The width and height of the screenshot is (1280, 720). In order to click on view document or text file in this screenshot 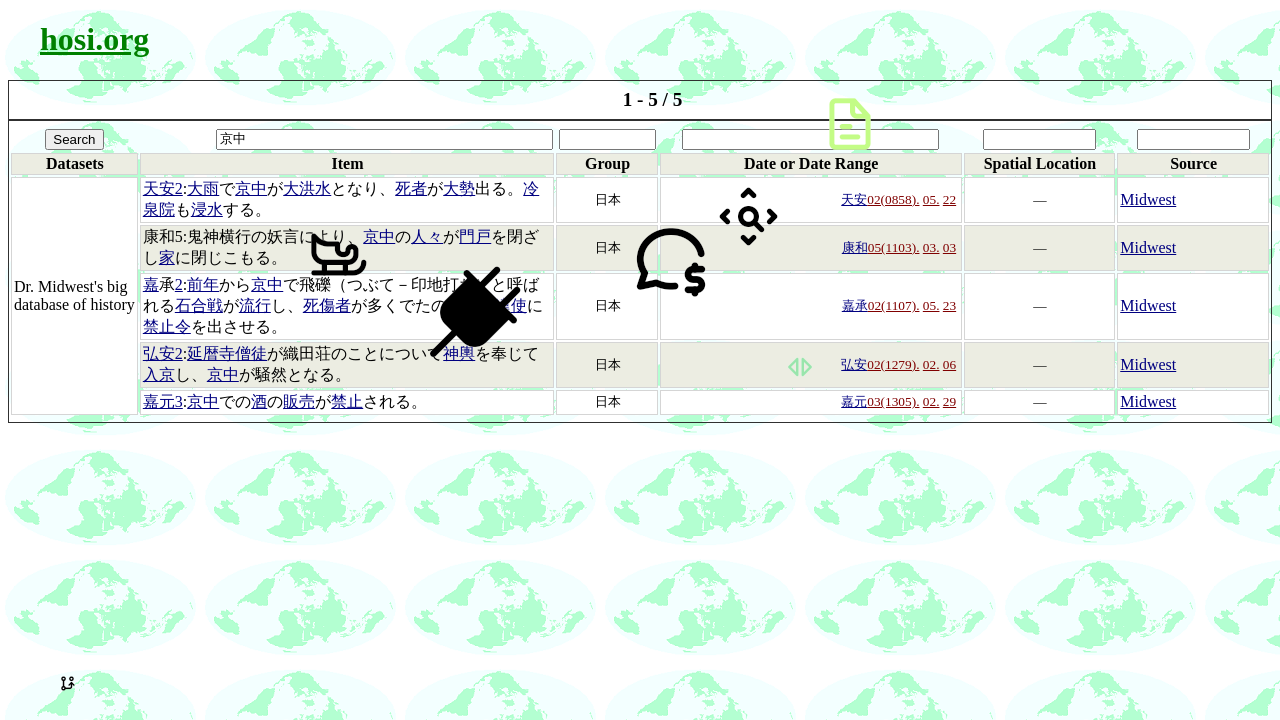, I will do `click(850, 124)`.